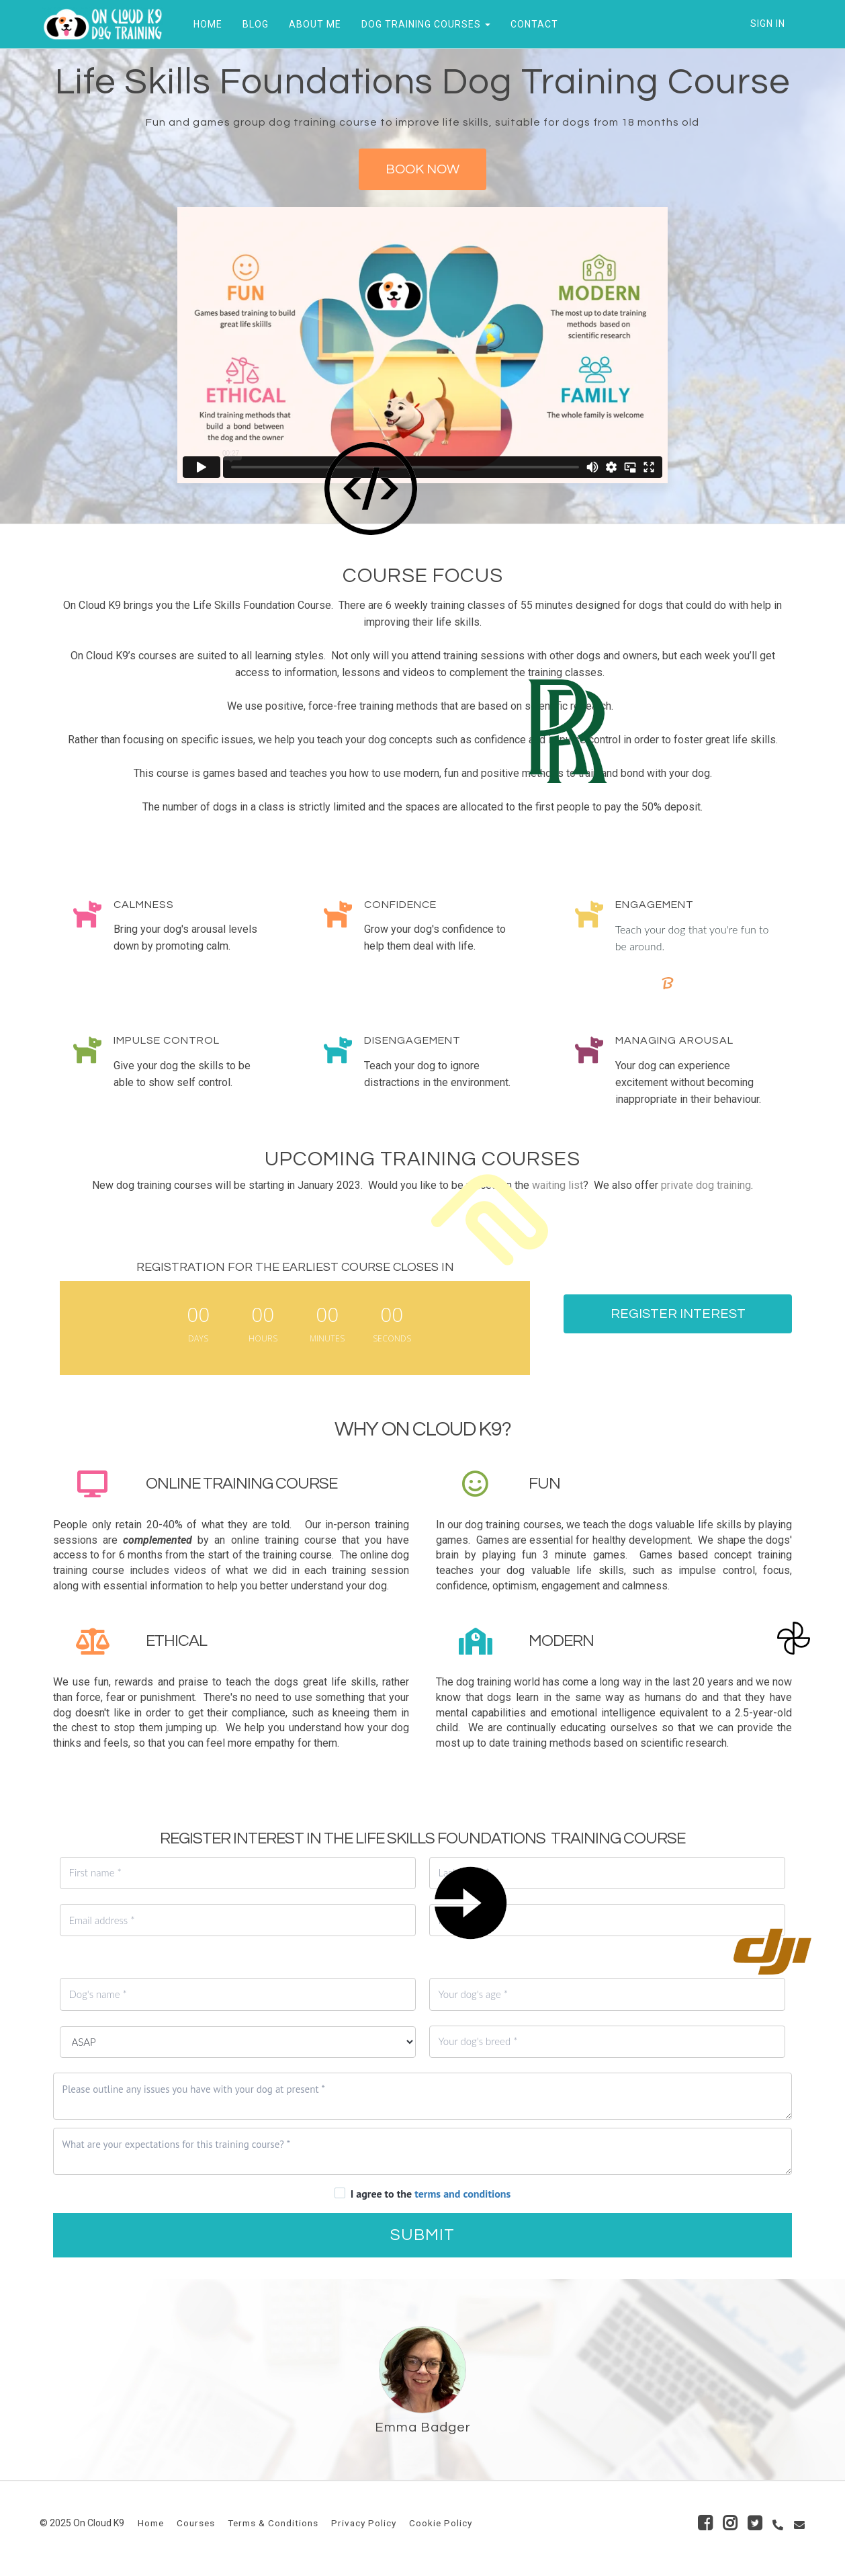 The height and width of the screenshot is (2576, 845). I want to click on DJI brand logo, so click(772, 1952).